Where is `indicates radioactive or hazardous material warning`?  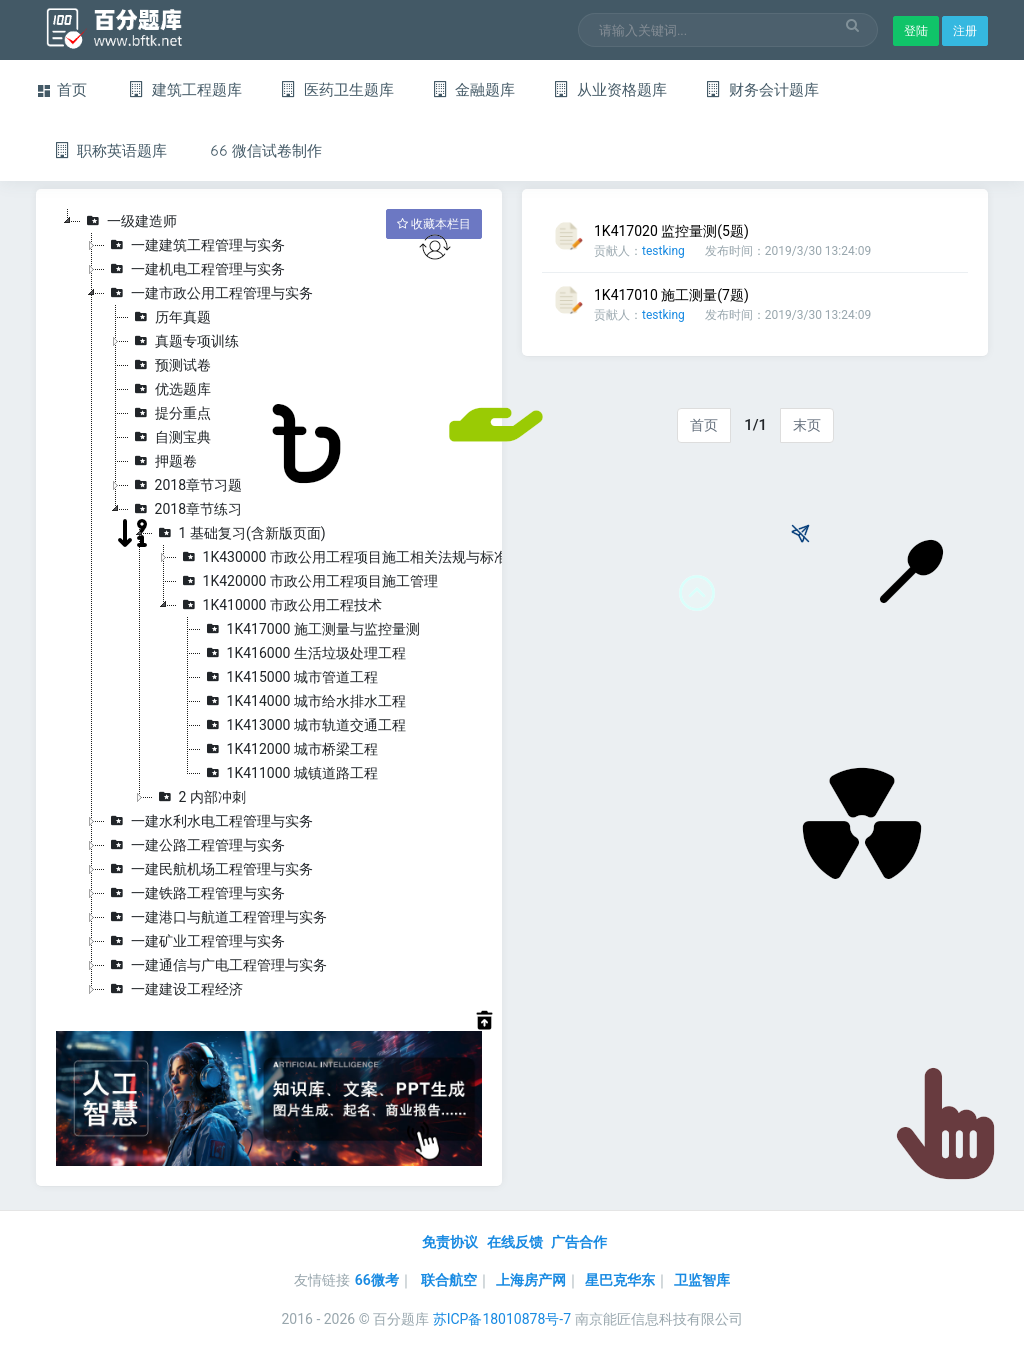 indicates radioactive or hazardous material warning is located at coordinates (862, 827).